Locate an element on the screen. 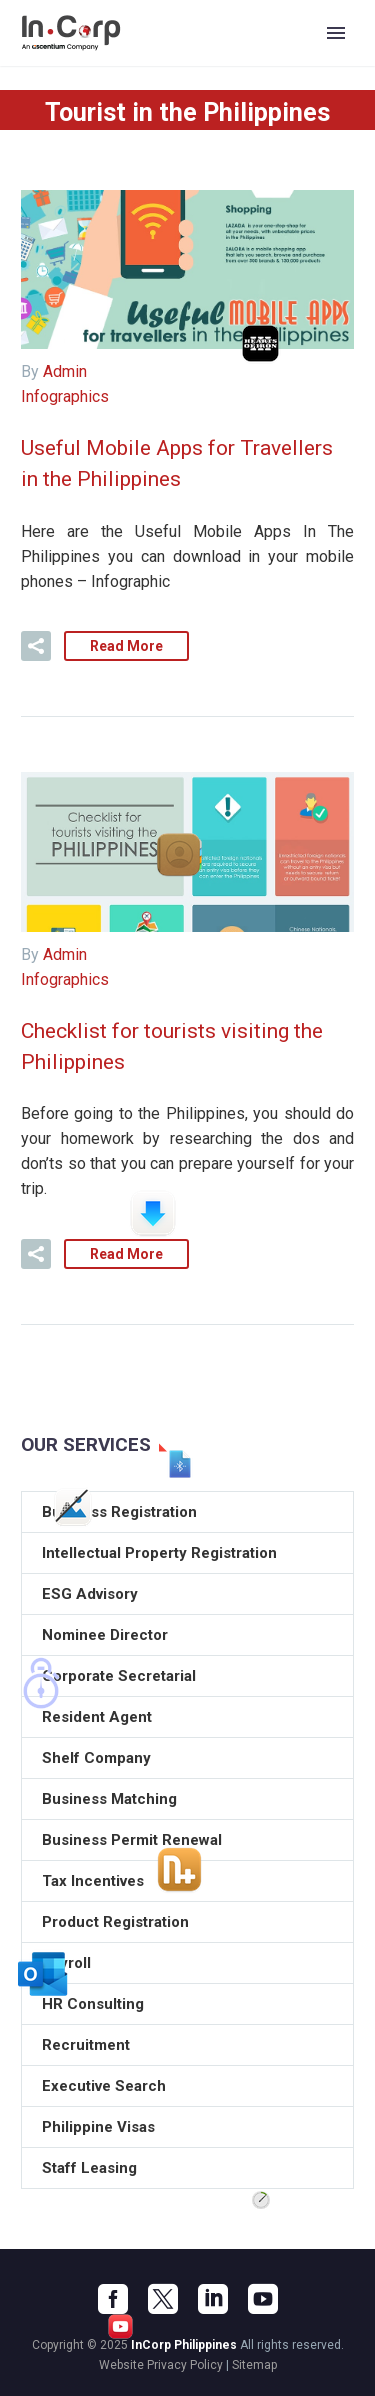  open sysprof system profiler is located at coordinates (261, 2200).